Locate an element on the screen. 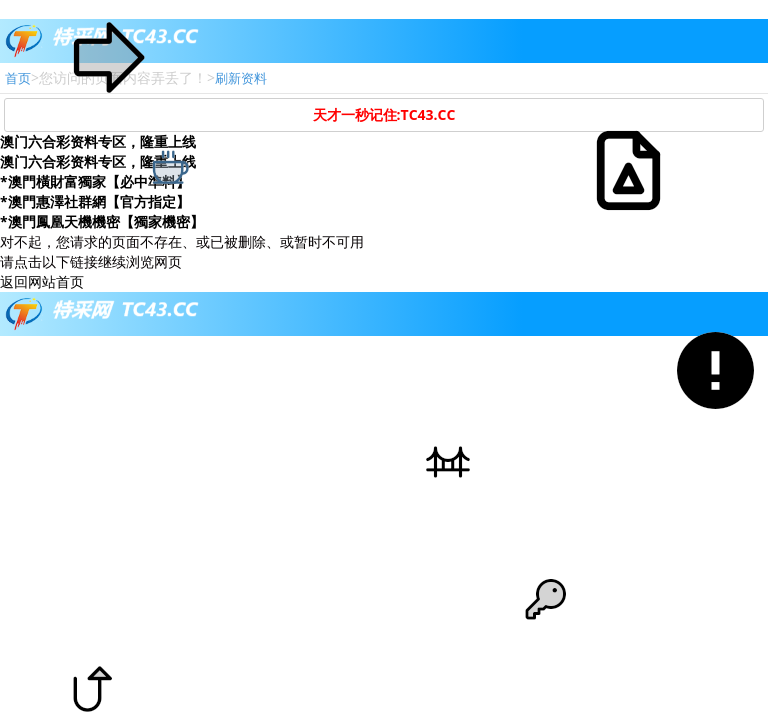 The width and height of the screenshot is (768, 720). find nearby coffee shops or cafés is located at coordinates (169, 168).